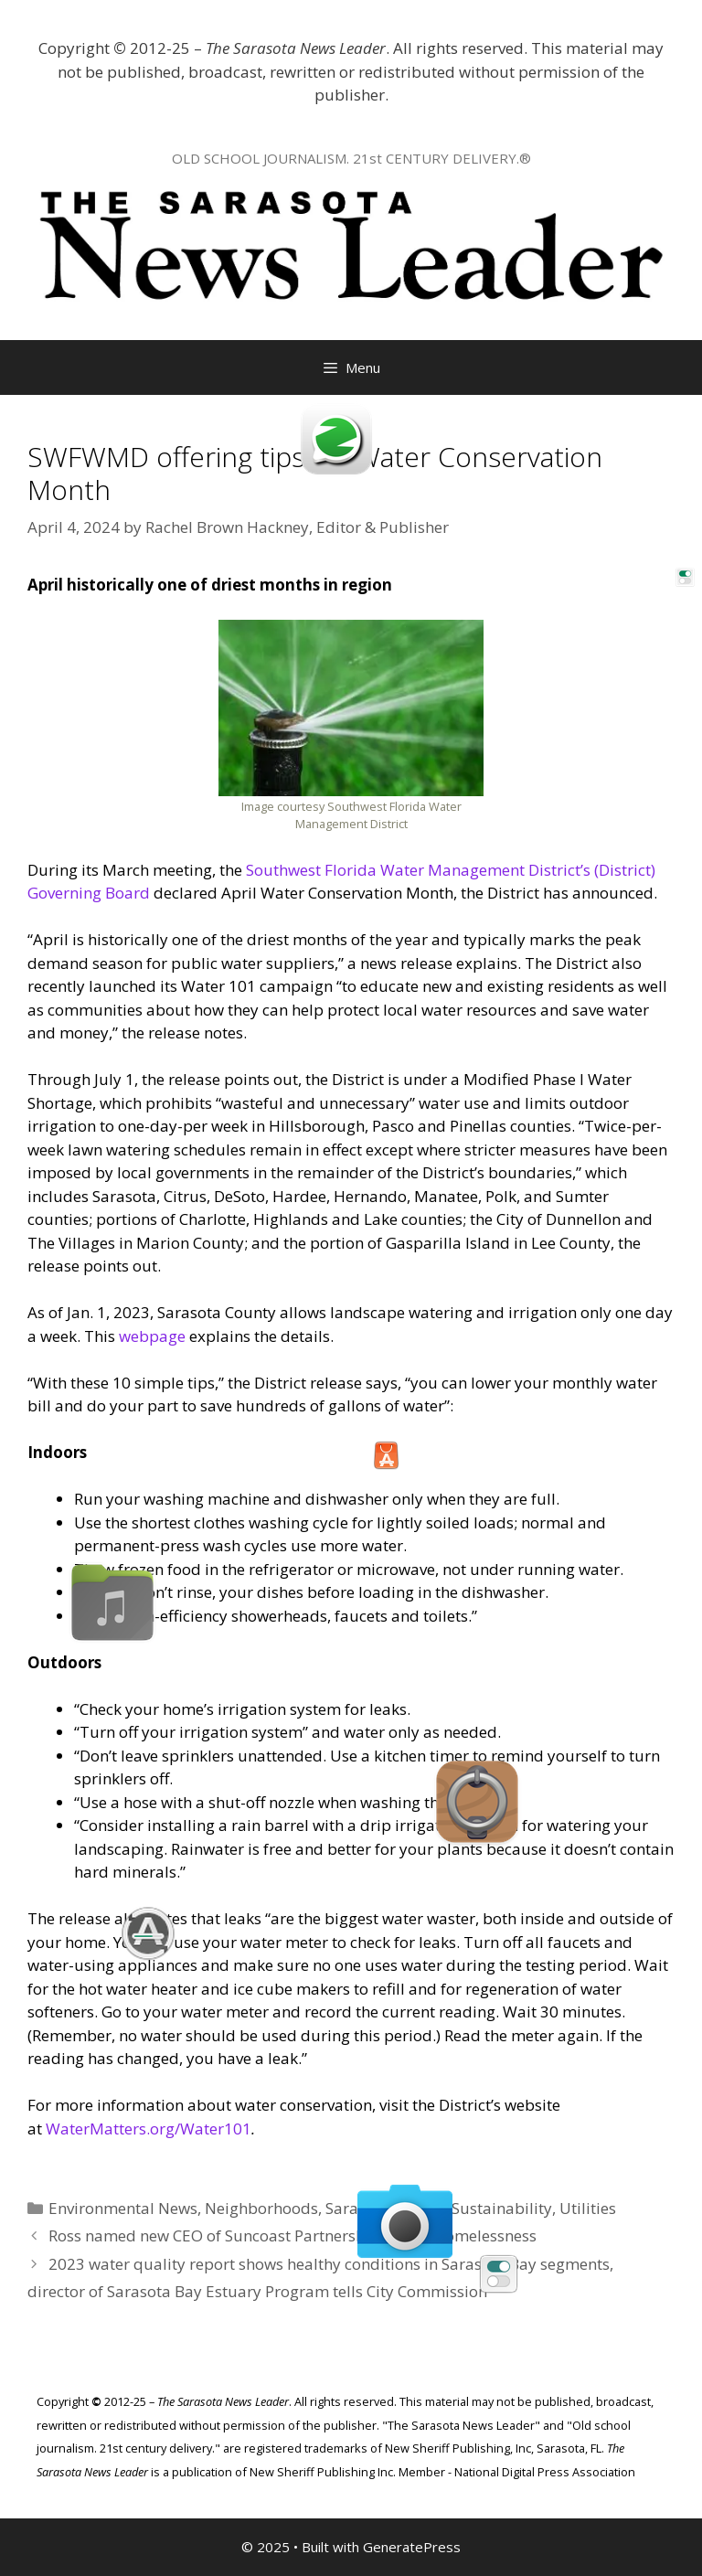  Describe the element at coordinates (405, 2222) in the screenshot. I see `open the camera app` at that location.